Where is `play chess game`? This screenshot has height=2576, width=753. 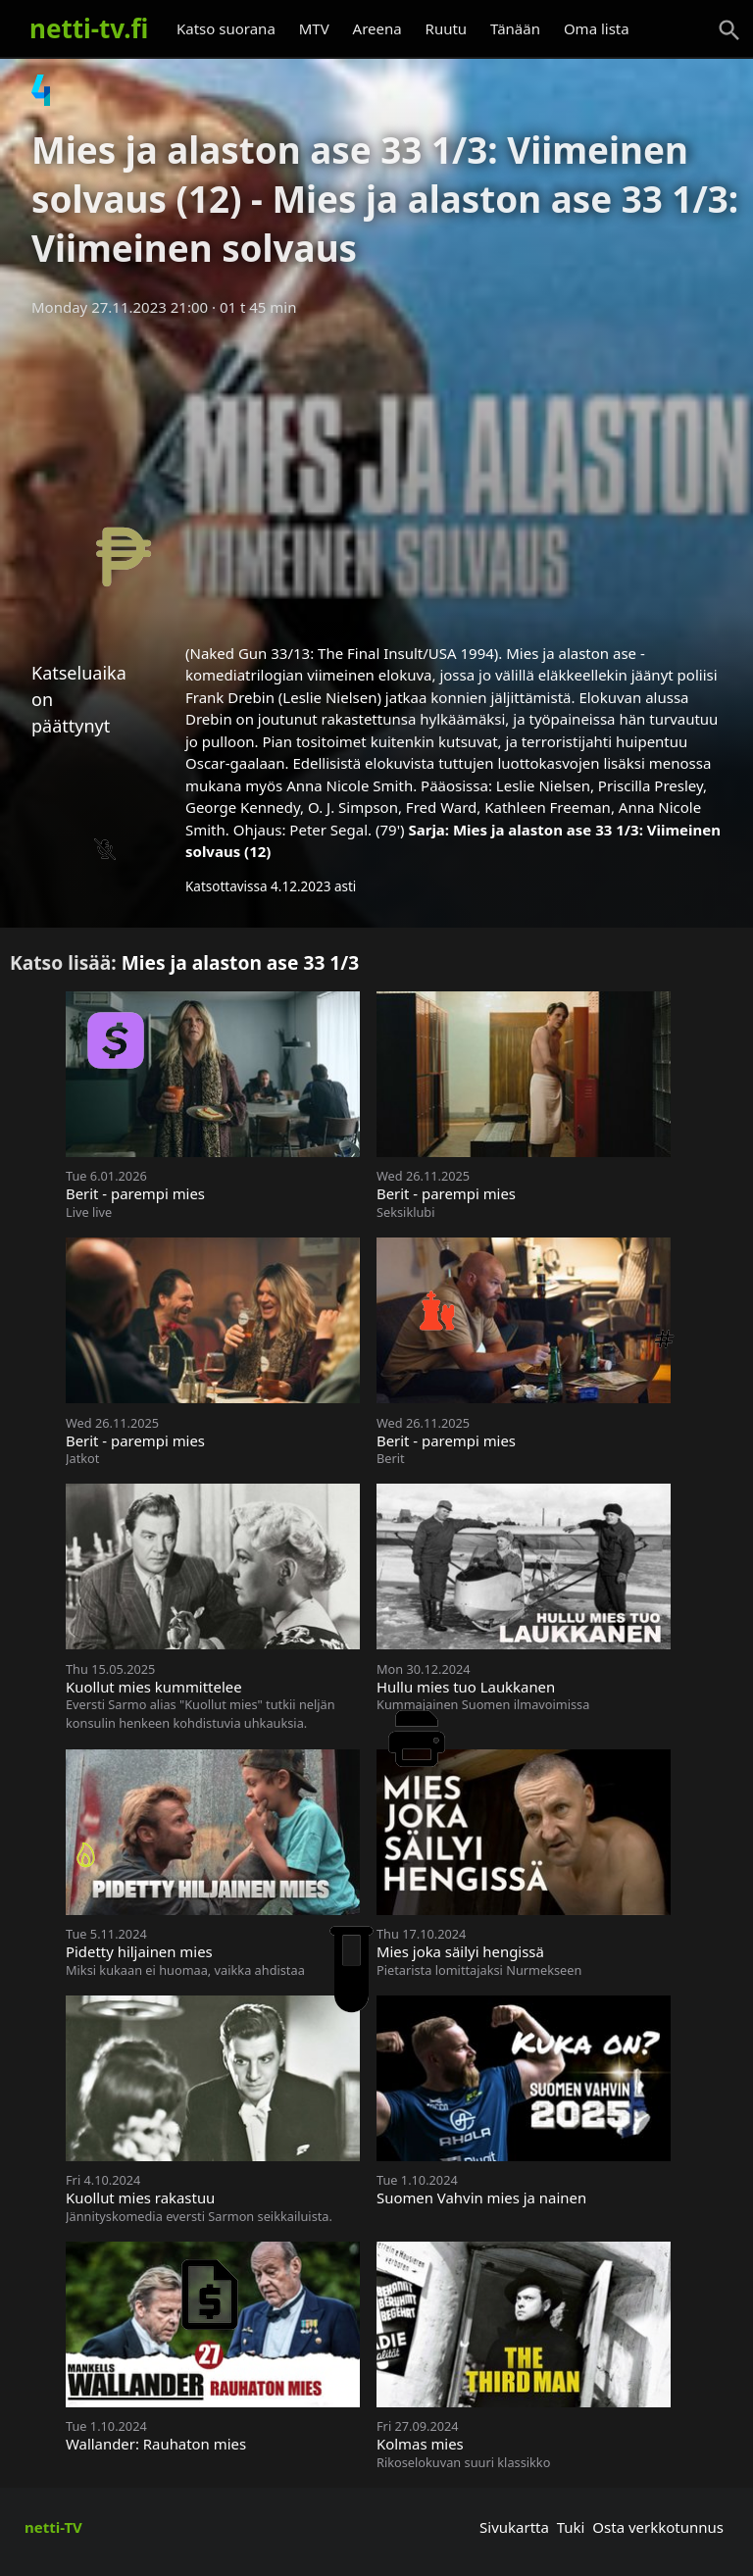 play chess game is located at coordinates (435, 1311).